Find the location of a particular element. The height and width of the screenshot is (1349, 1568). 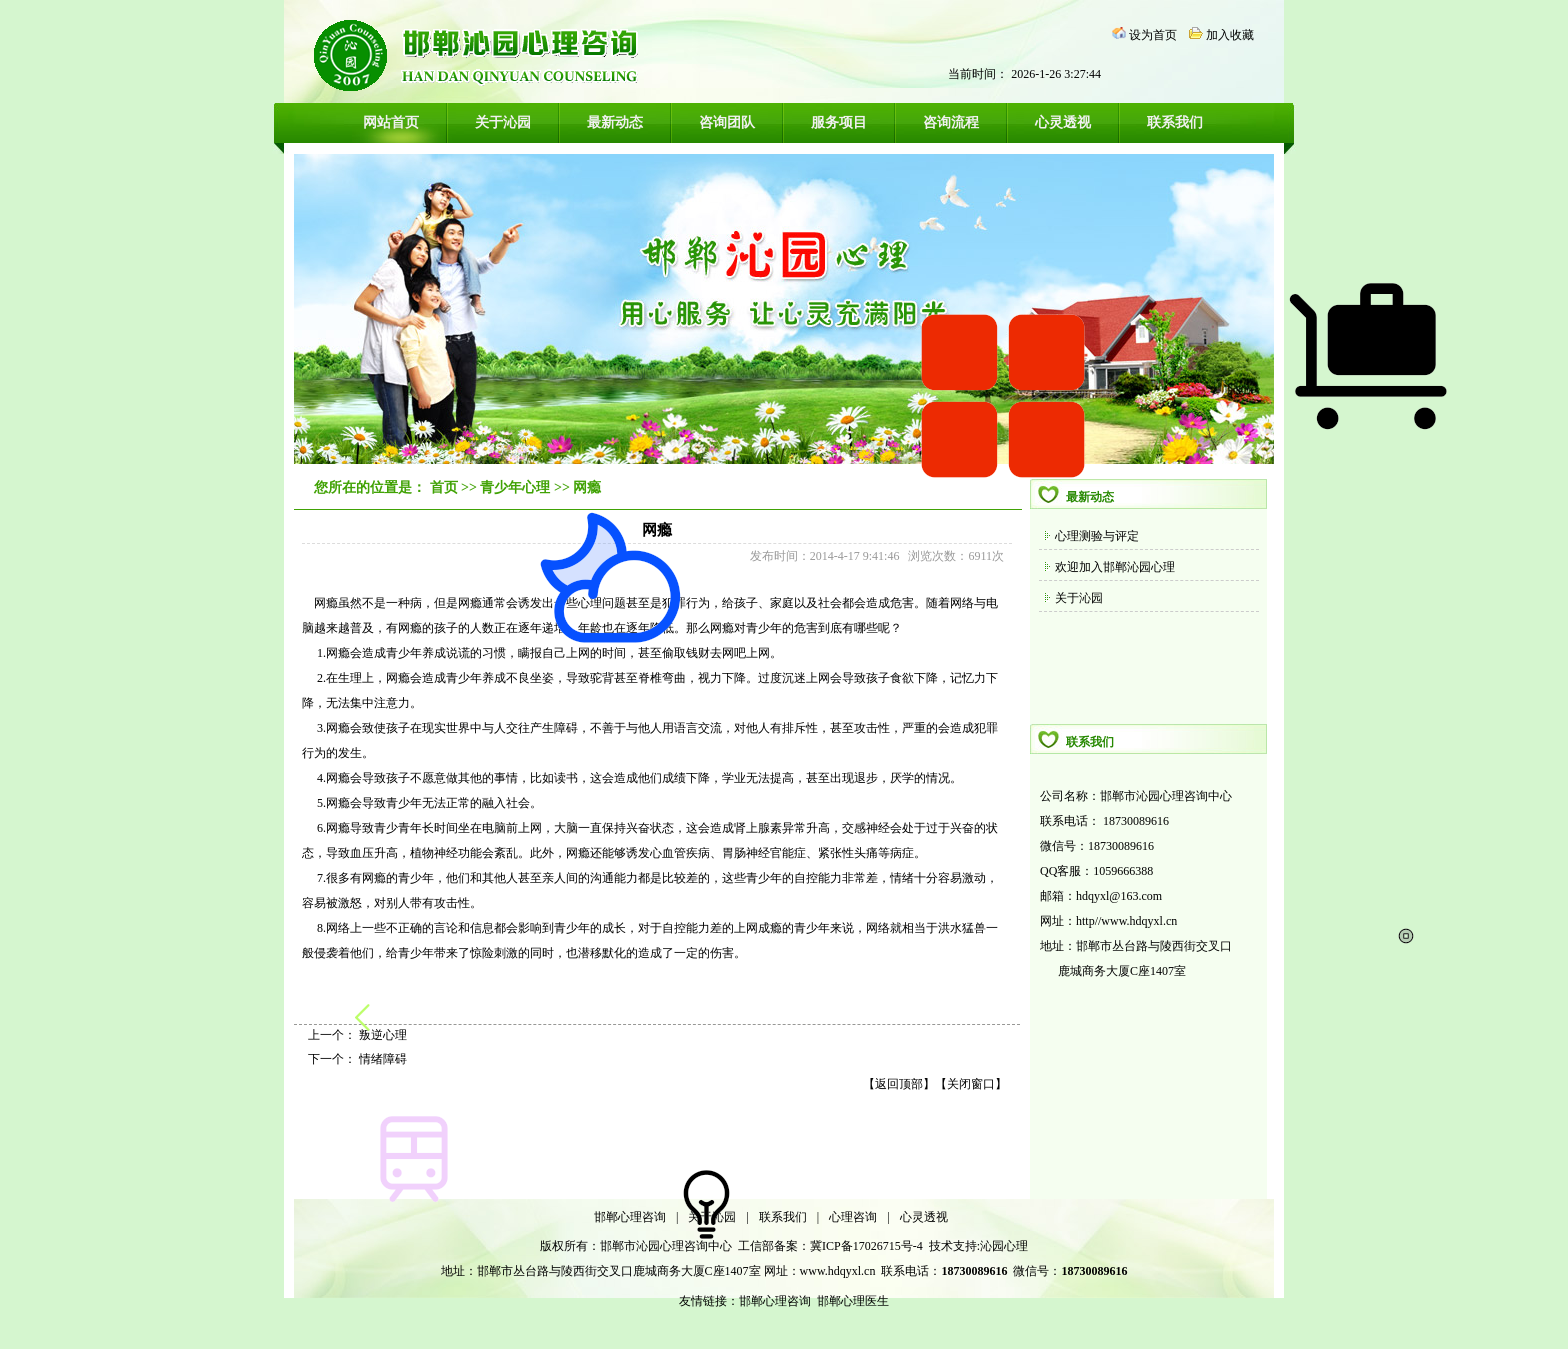

view items in grid layout is located at coordinates (1003, 396).